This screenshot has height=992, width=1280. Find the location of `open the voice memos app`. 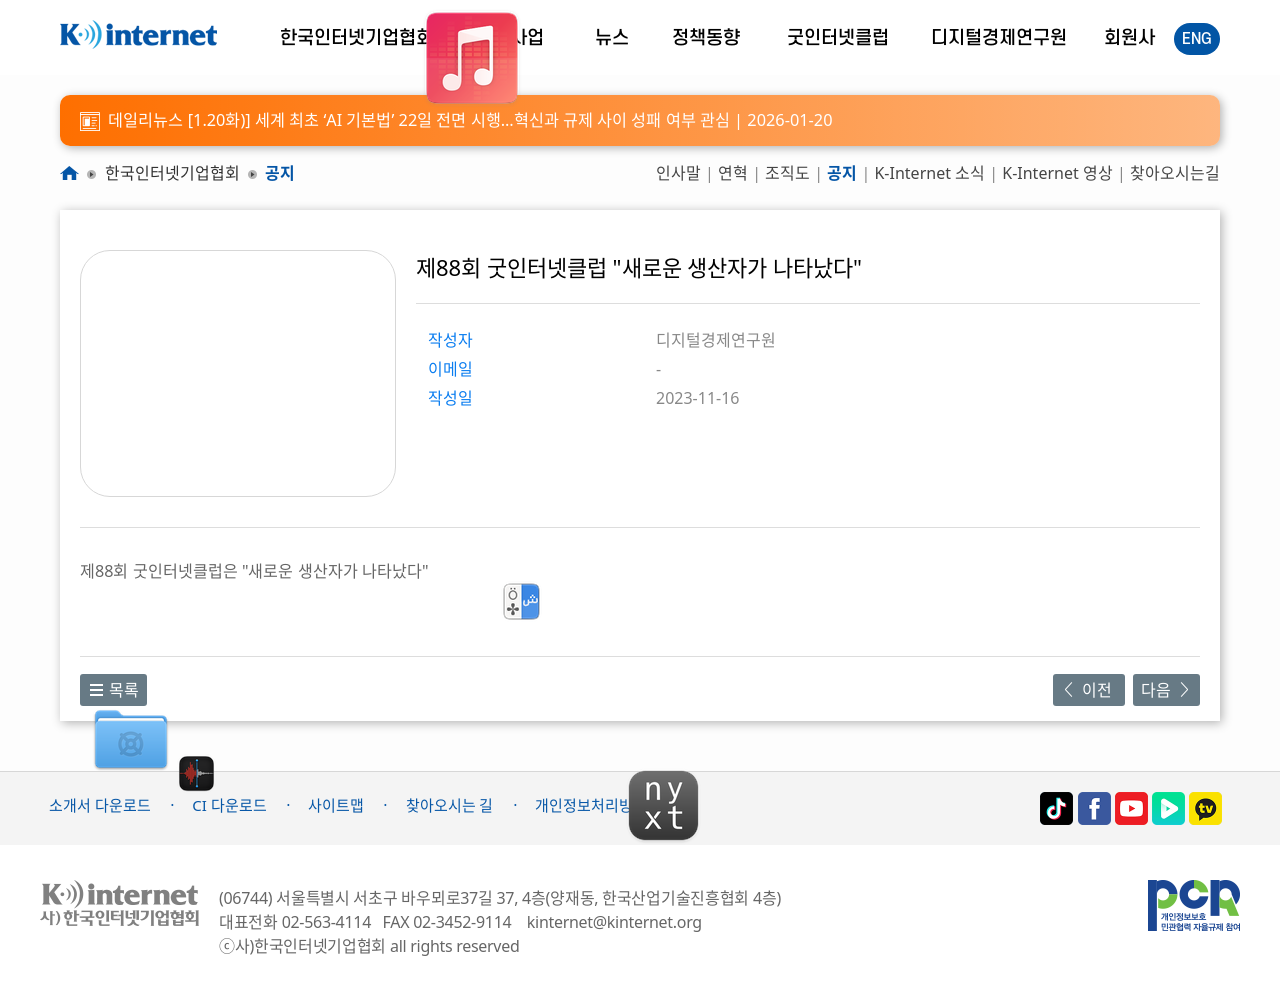

open the voice memos app is located at coordinates (196, 773).